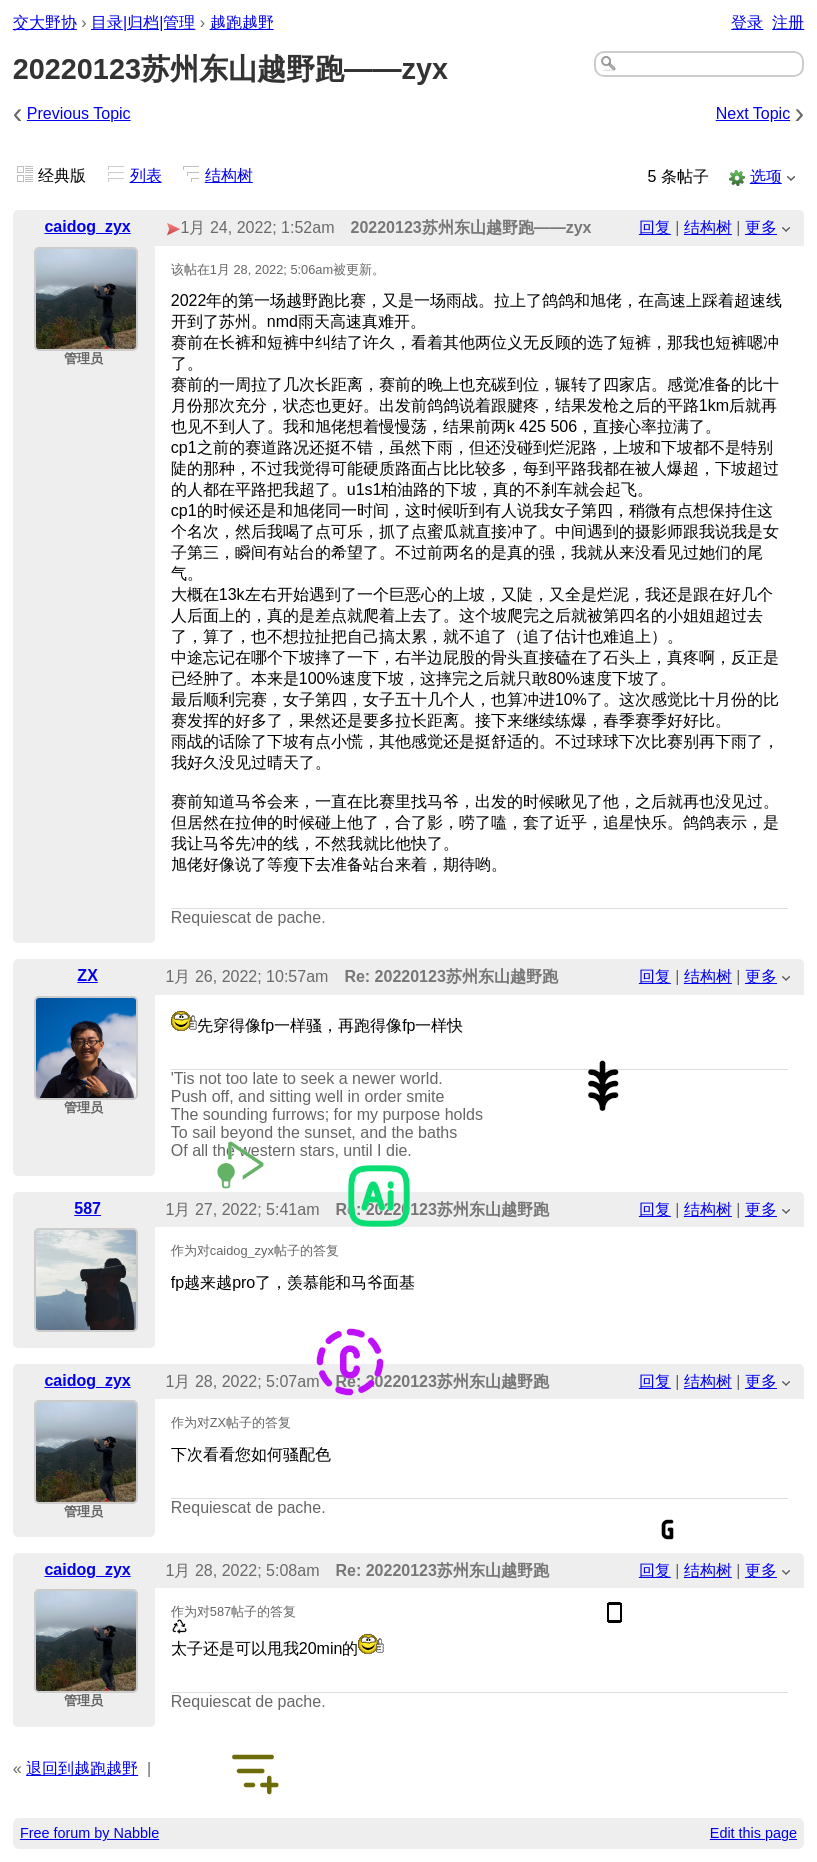 The height and width of the screenshot is (1862, 817). I want to click on open Adobe Illustrator, so click(379, 1196).